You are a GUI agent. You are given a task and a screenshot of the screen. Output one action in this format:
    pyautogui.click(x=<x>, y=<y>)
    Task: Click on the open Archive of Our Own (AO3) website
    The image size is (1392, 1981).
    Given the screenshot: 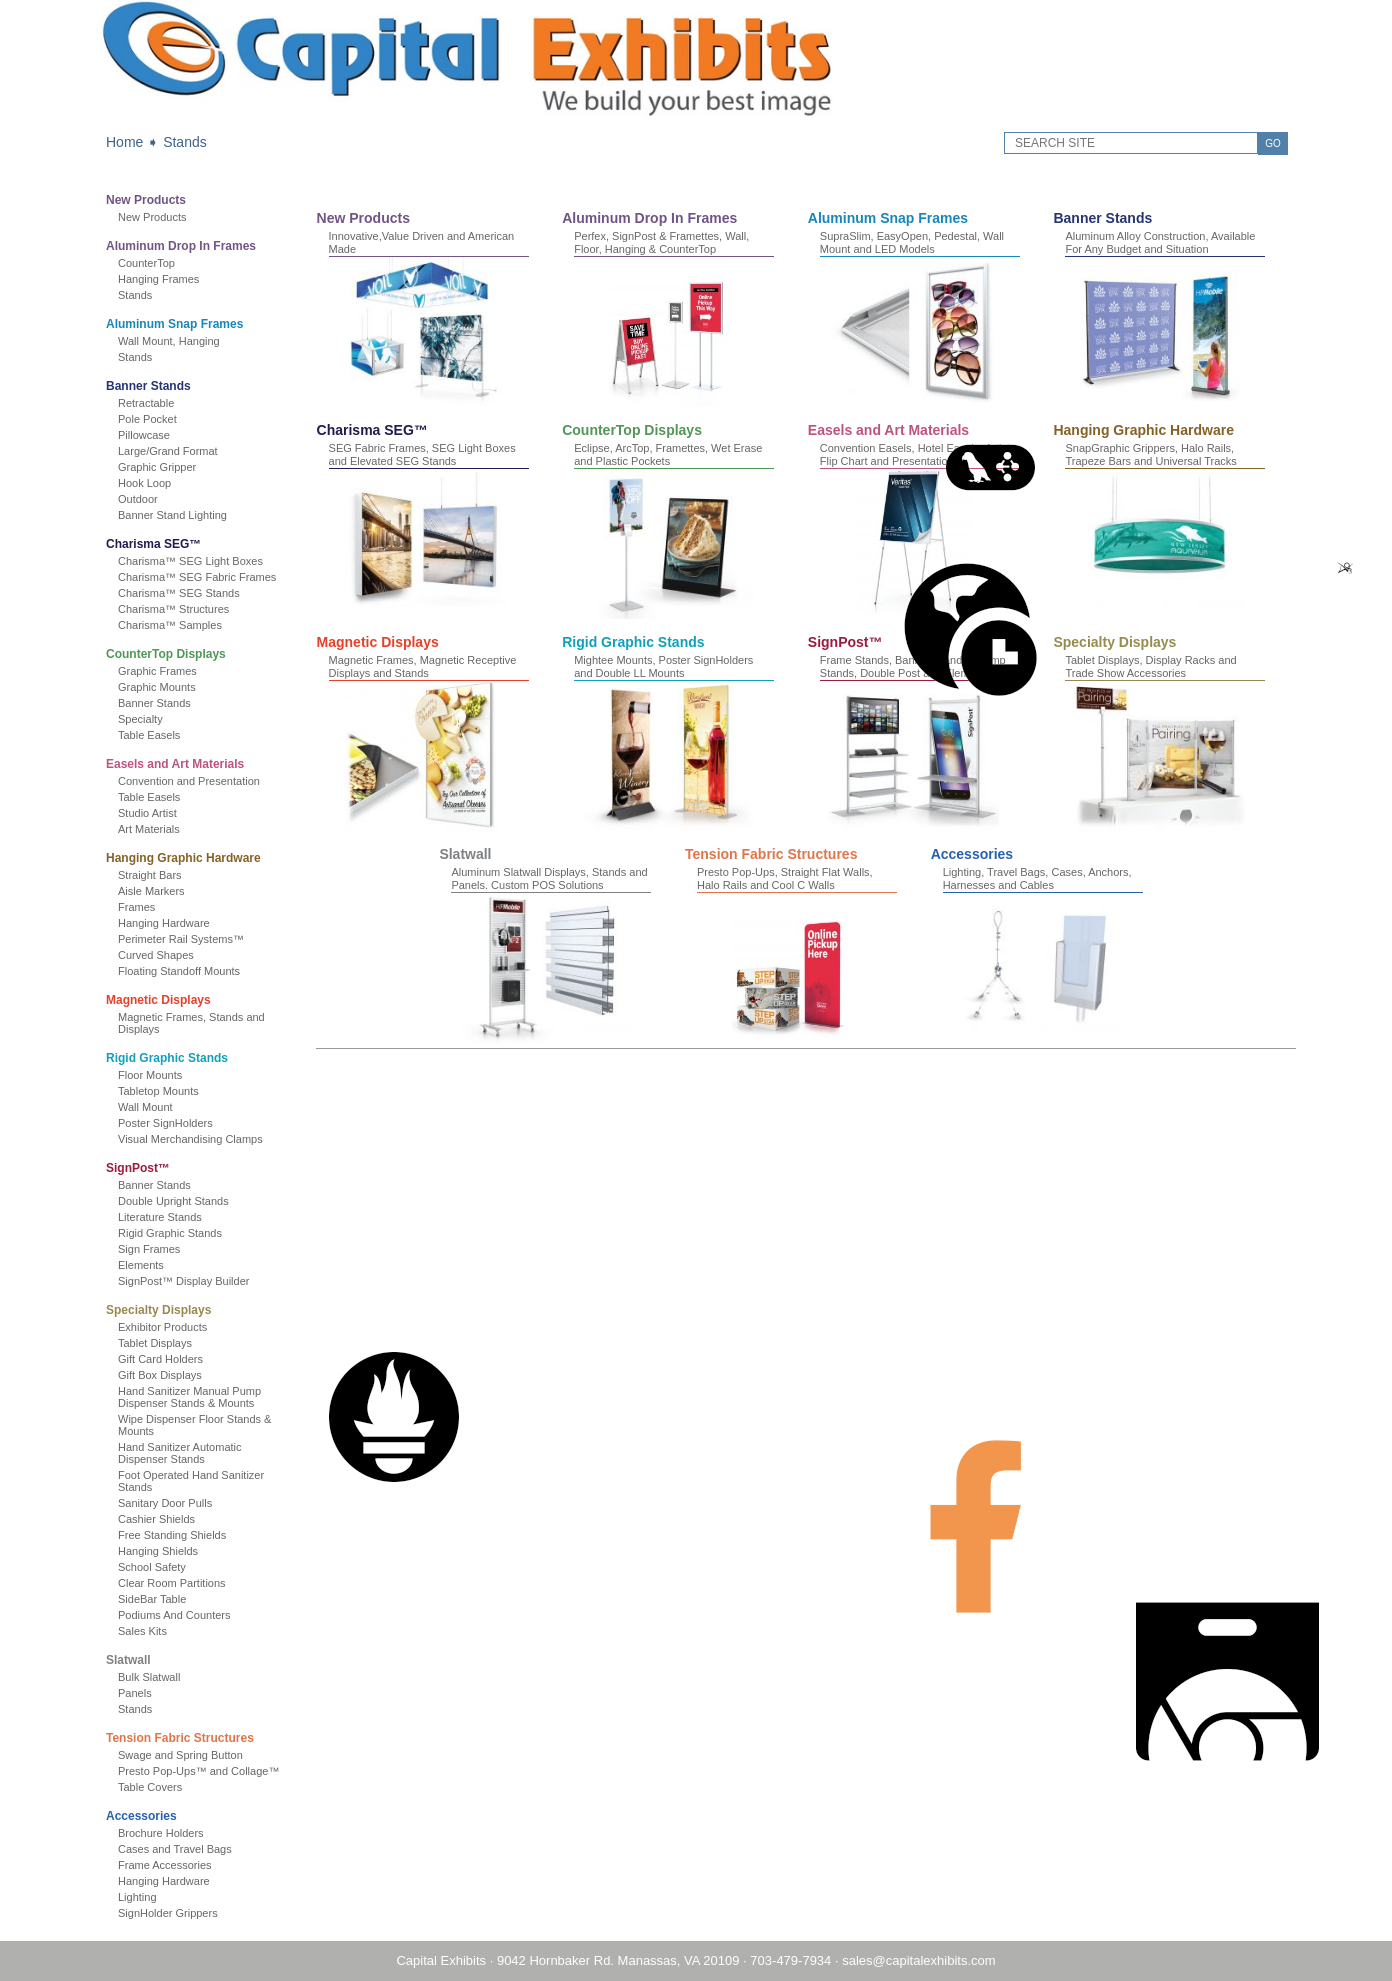 What is the action you would take?
    pyautogui.click(x=1345, y=568)
    